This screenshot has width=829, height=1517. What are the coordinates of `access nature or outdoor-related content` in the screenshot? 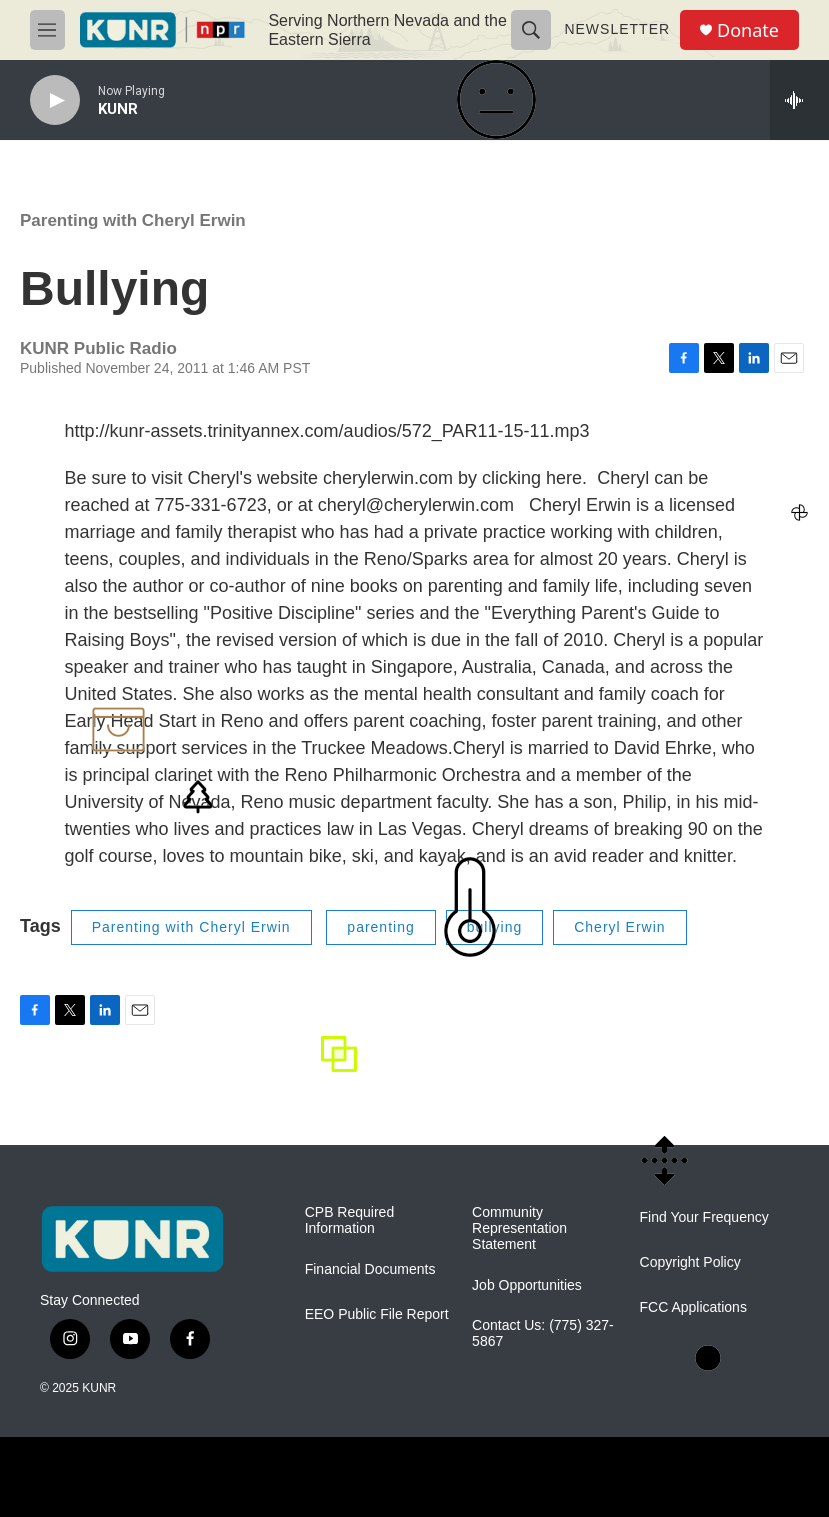 It's located at (198, 796).